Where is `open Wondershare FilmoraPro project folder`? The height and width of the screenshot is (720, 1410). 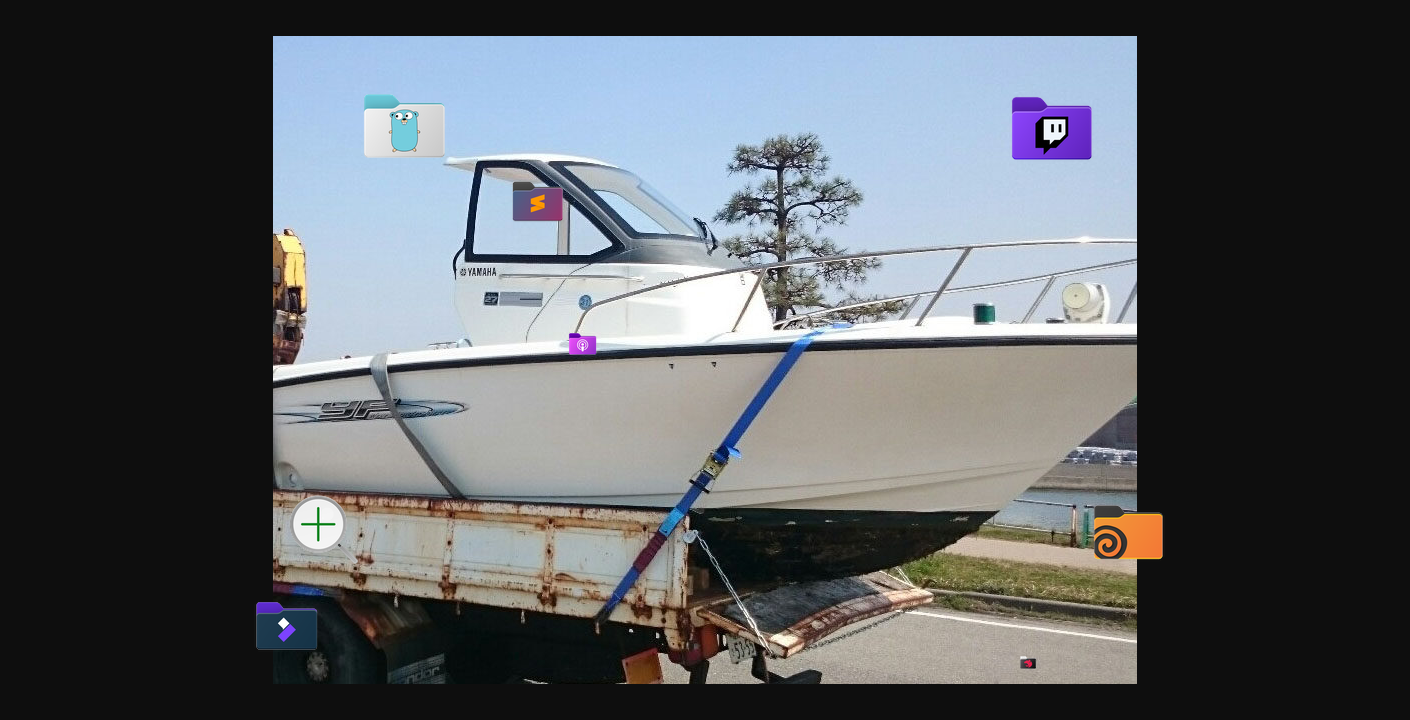
open Wondershare FilmoraPro project folder is located at coordinates (286, 627).